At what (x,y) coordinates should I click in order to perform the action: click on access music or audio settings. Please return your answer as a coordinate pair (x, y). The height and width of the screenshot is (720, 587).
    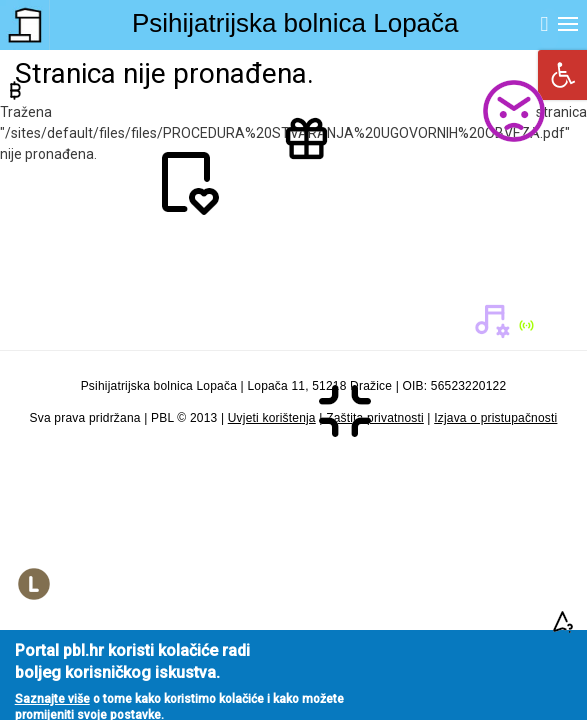
    Looking at the image, I should click on (491, 319).